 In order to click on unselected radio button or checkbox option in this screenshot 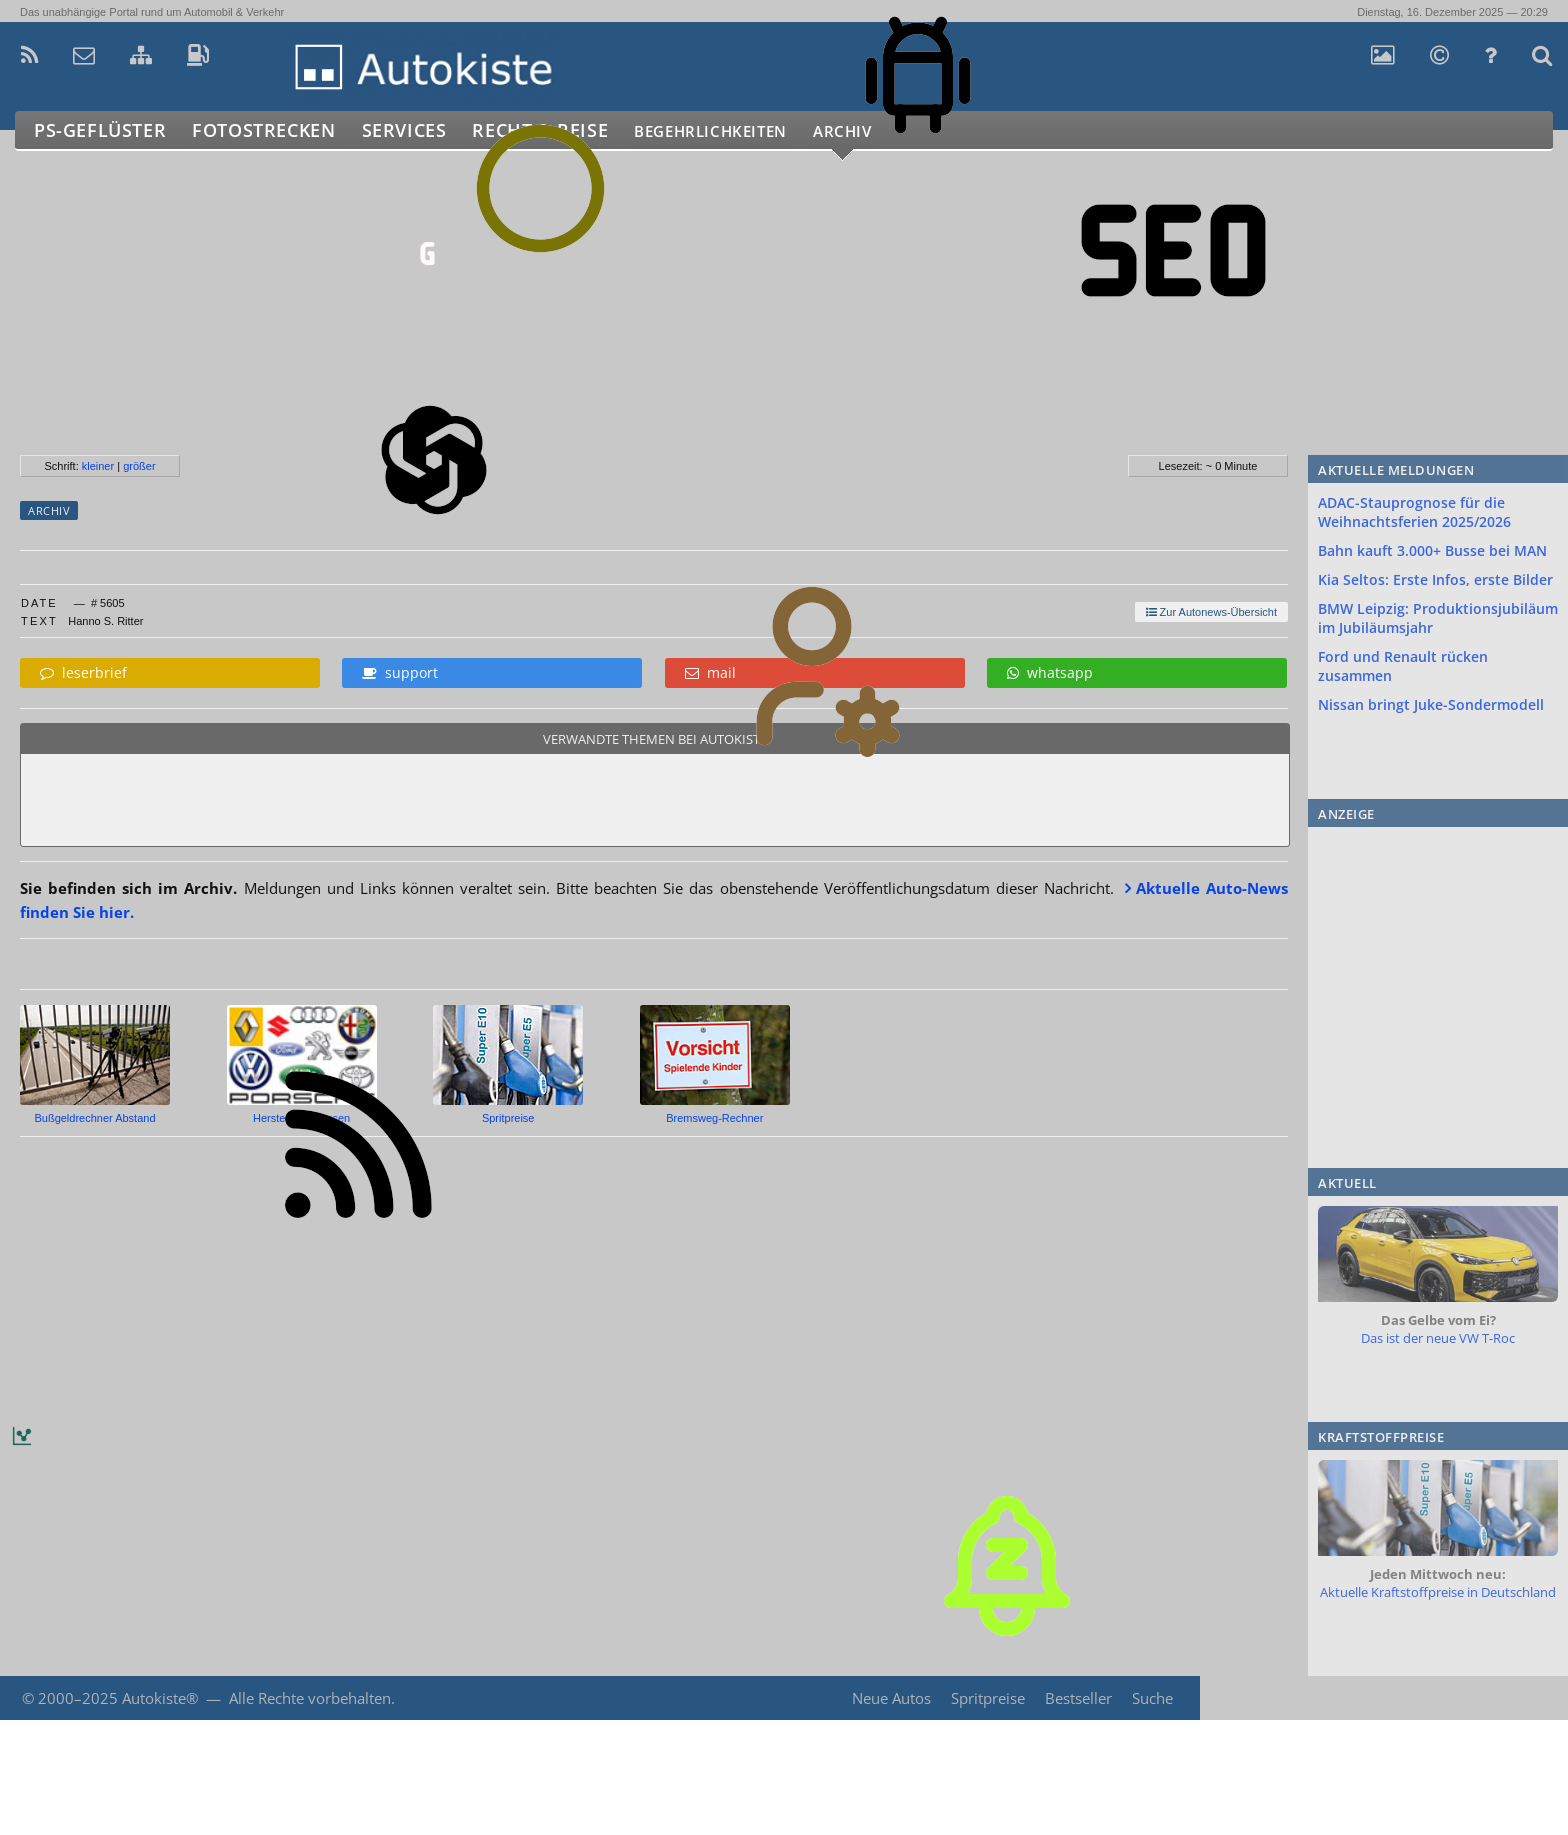, I will do `click(540, 188)`.